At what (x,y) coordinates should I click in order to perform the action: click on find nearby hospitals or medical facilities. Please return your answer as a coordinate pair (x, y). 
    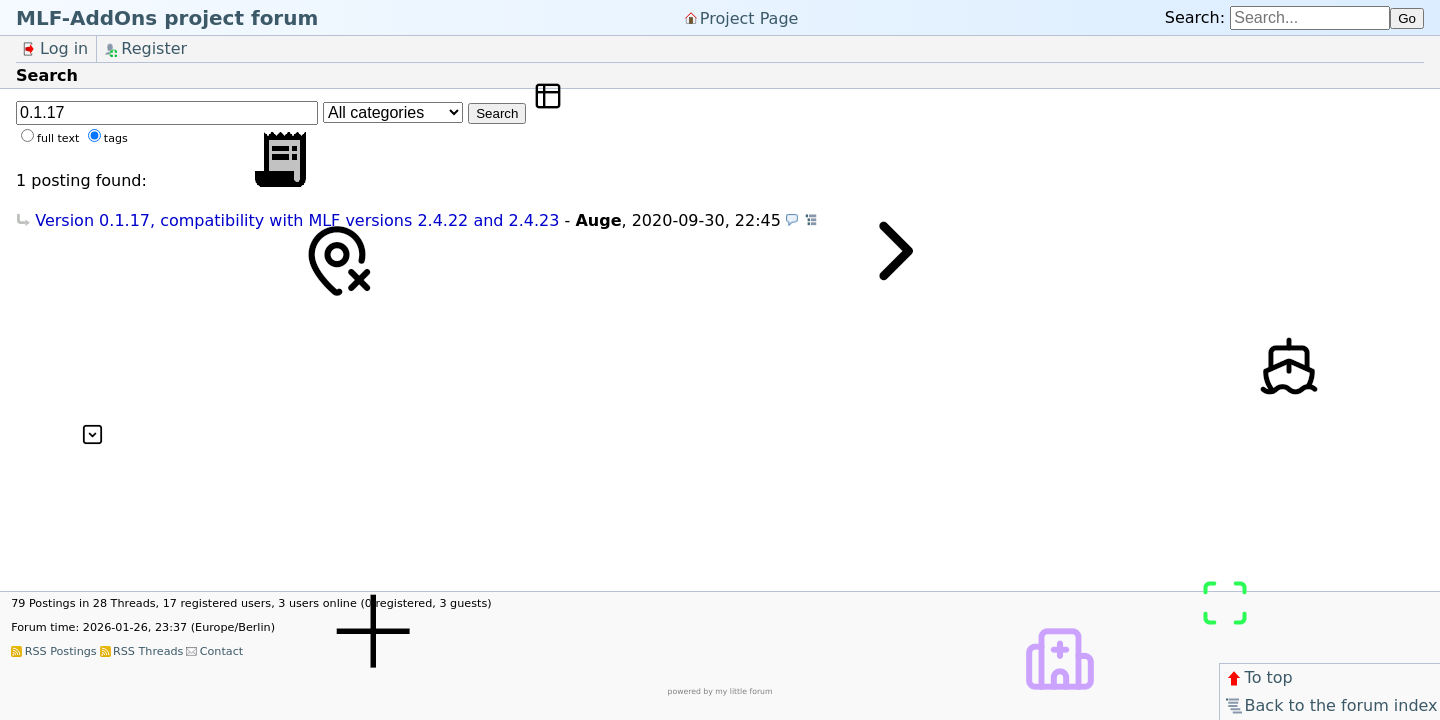
    Looking at the image, I should click on (1060, 659).